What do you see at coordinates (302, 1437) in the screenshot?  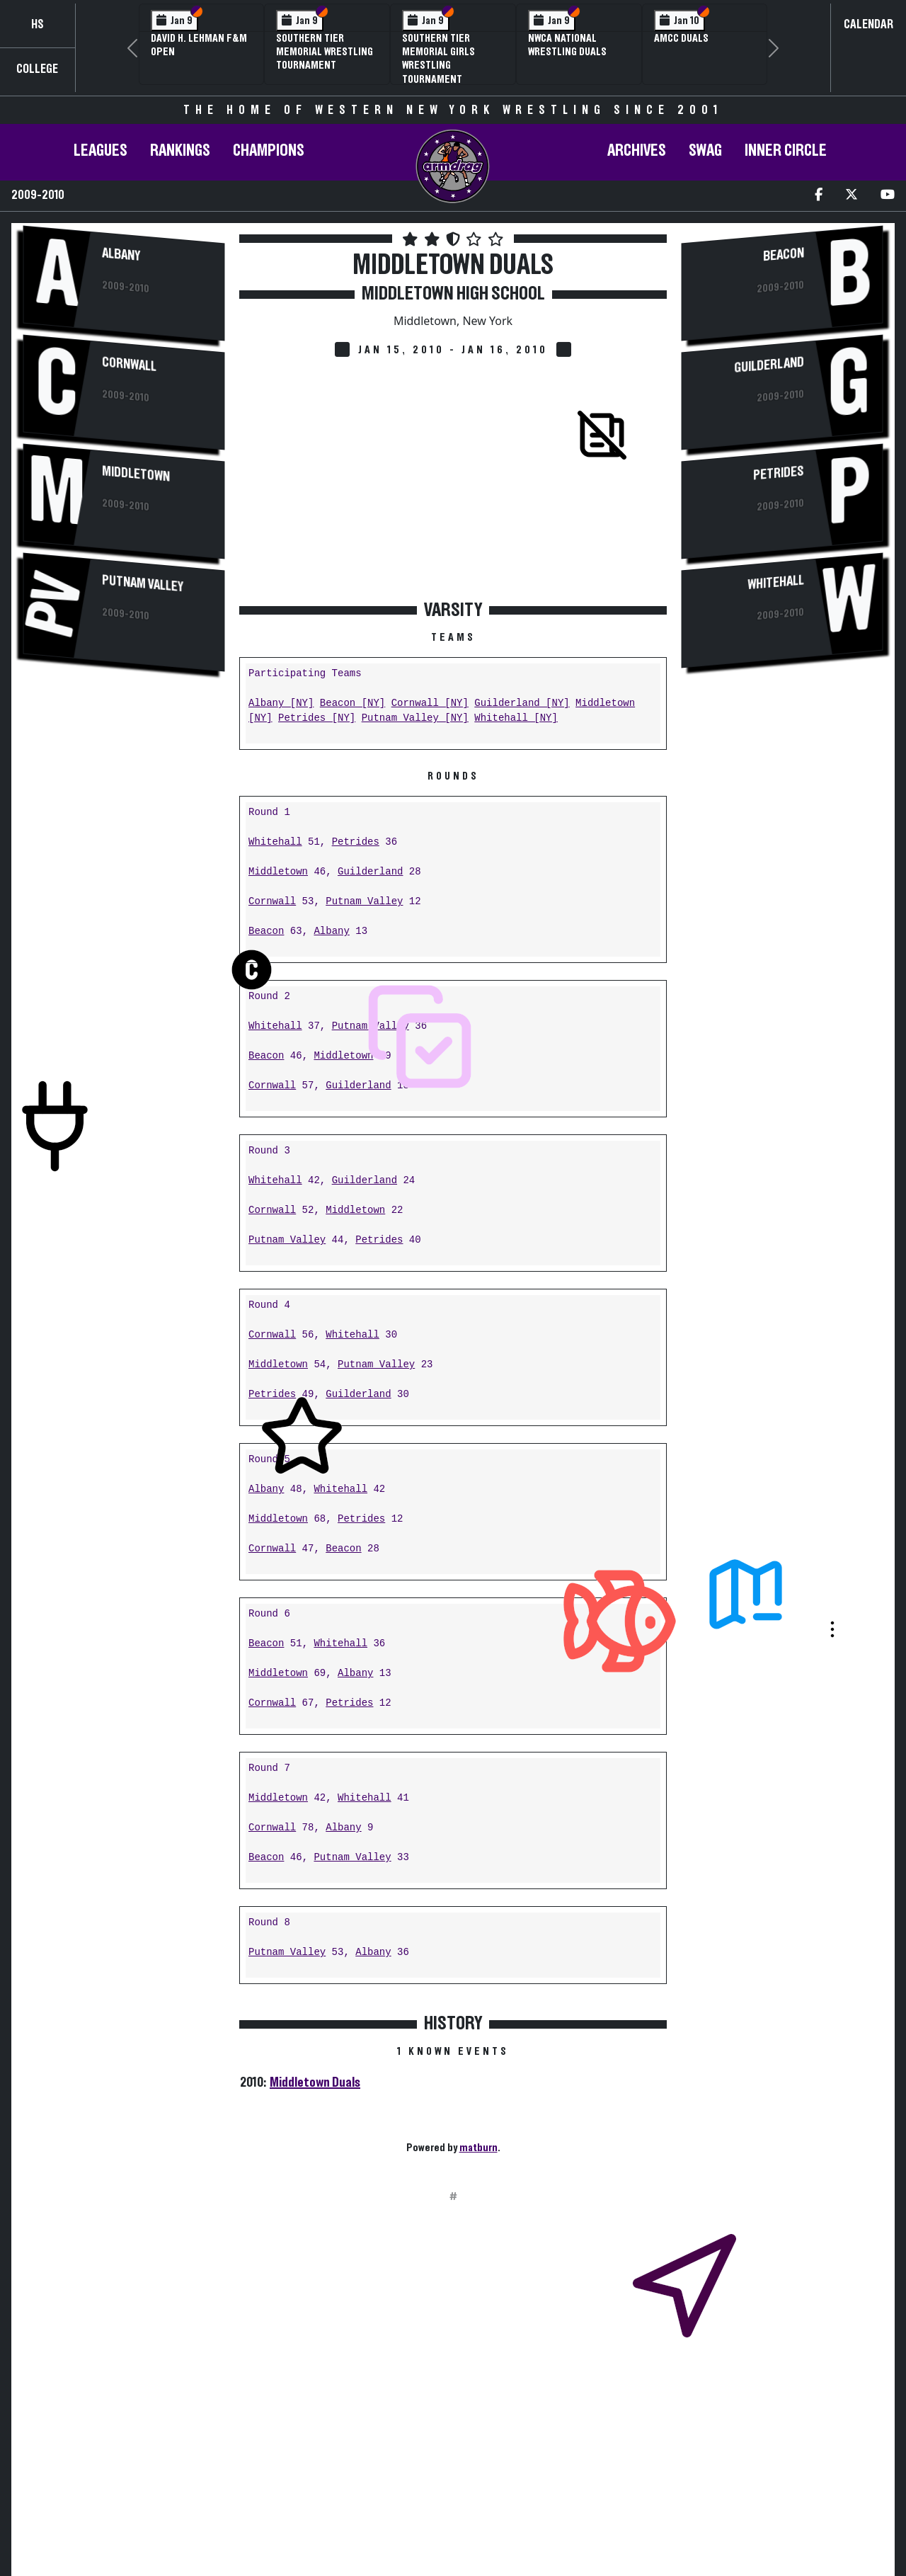 I see `add item to favorites` at bounding box center [302, 1437].